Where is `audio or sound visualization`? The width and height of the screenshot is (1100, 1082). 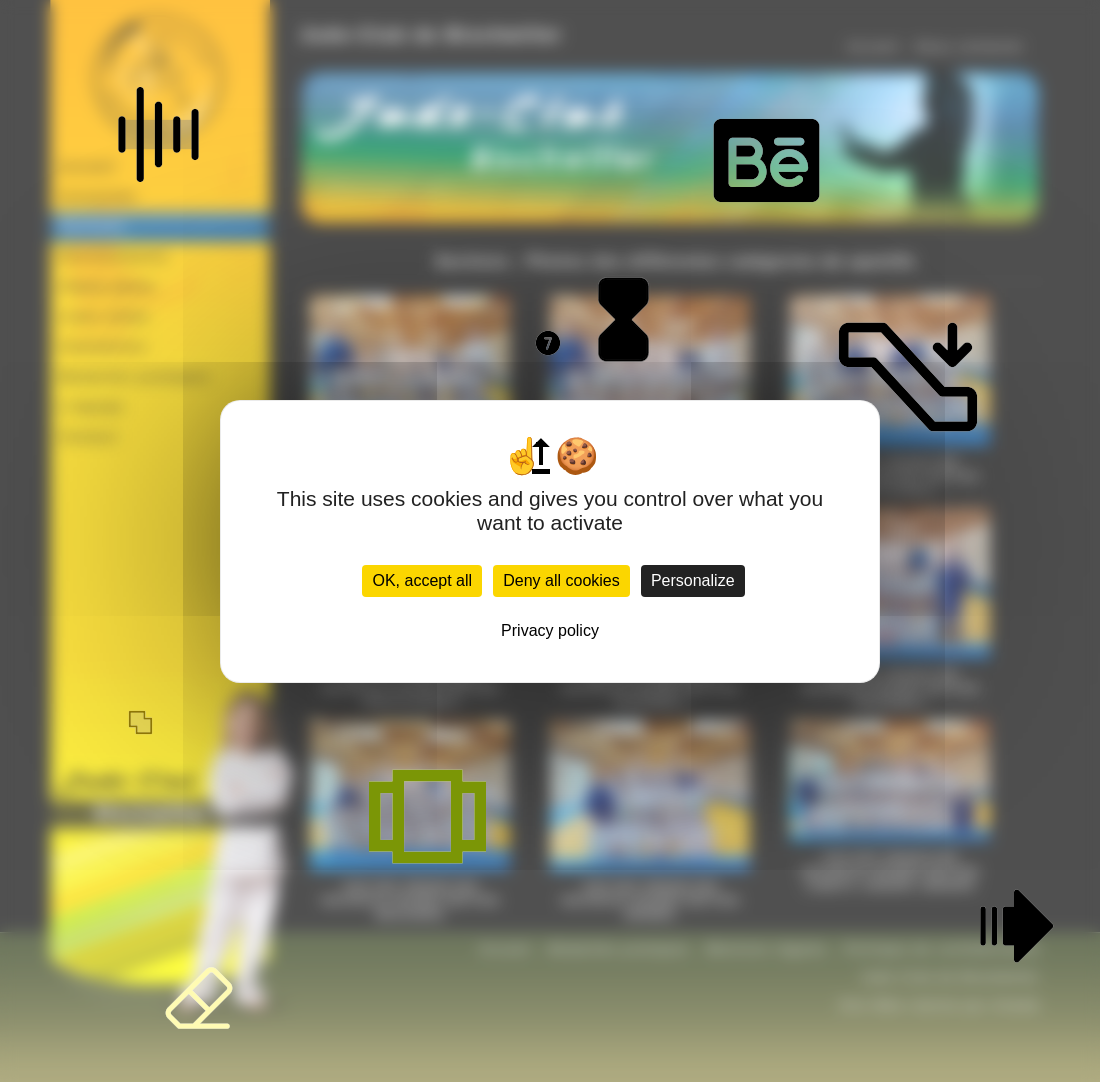 audio or sound visualization is located at coordinates (158, 134).